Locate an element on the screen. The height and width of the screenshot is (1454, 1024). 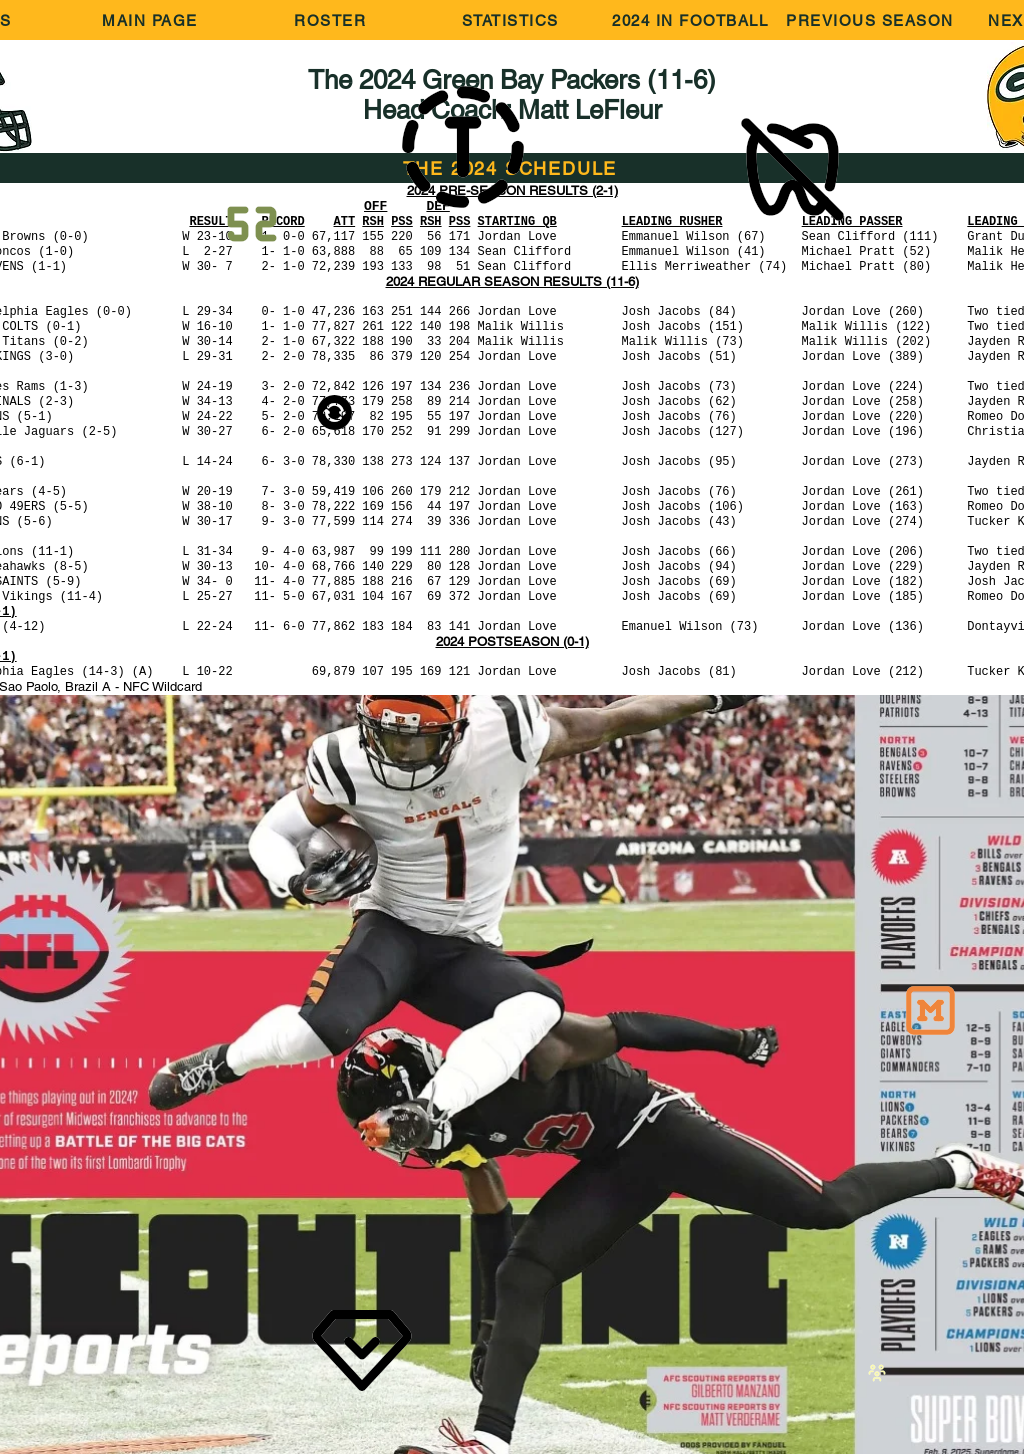
sync data or refresh content is located at coordinates (334, 412).